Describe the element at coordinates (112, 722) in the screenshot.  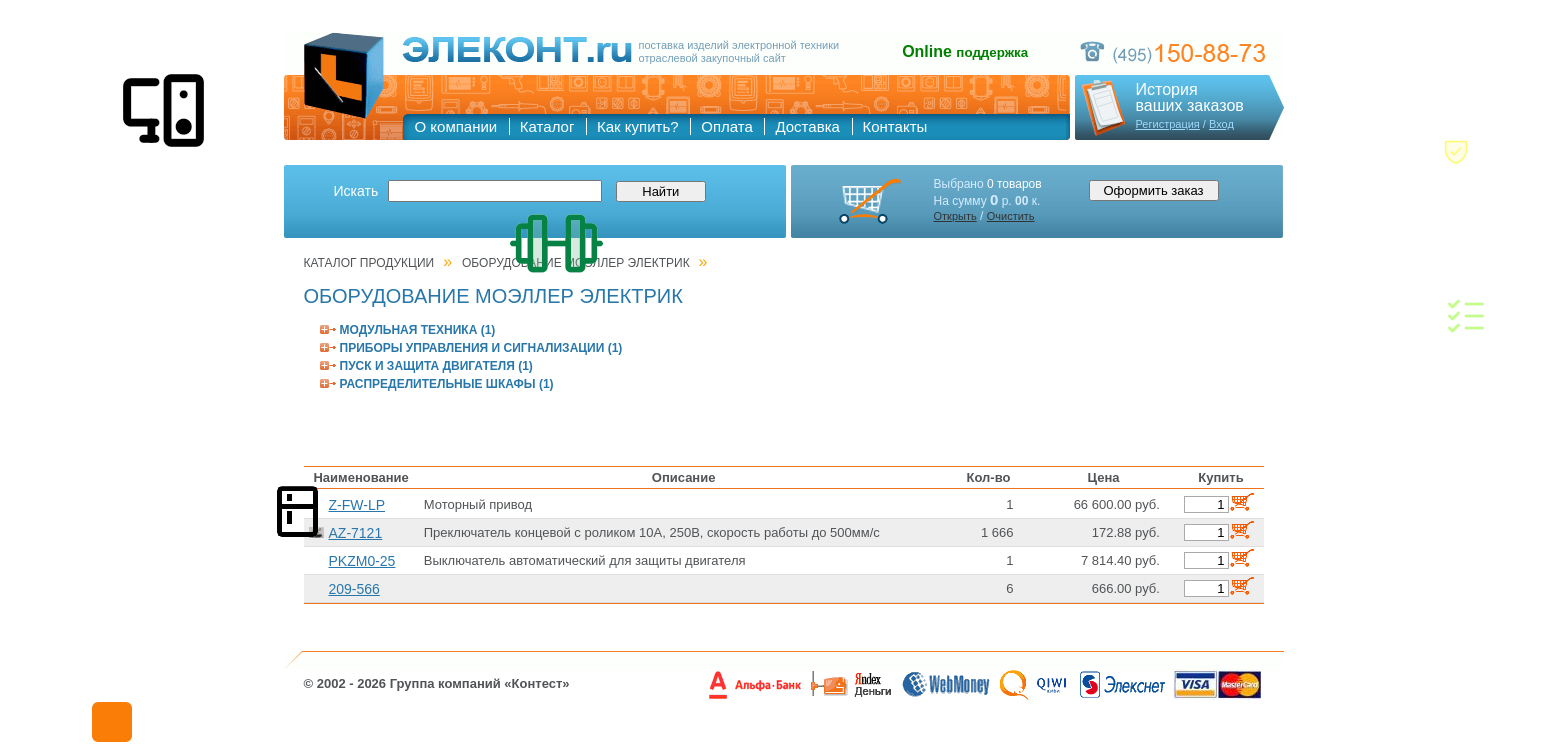
I see `stop media playback` at that location.